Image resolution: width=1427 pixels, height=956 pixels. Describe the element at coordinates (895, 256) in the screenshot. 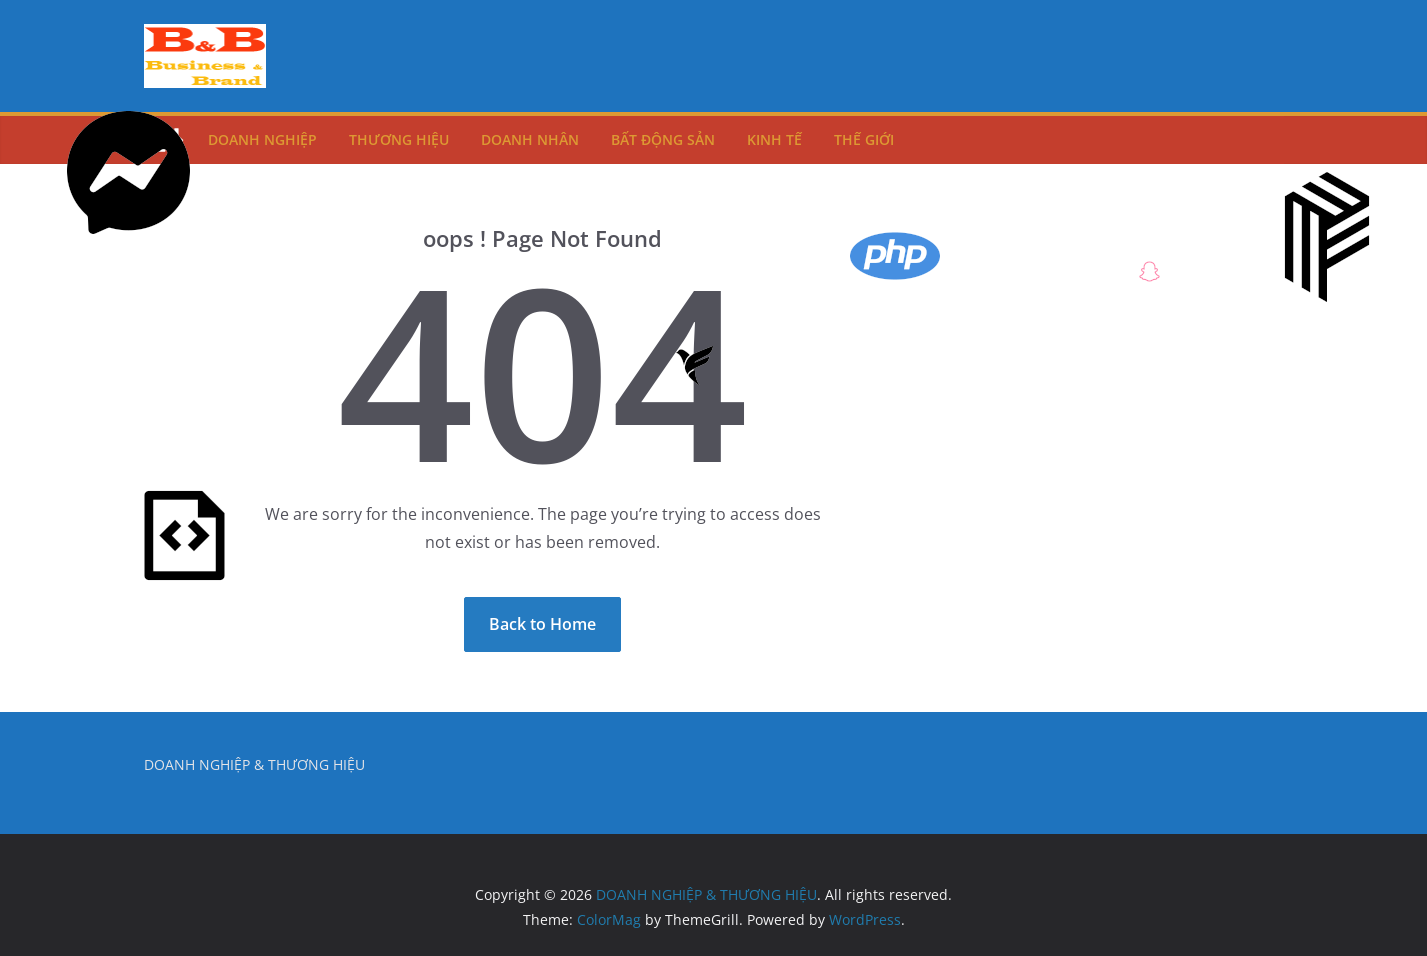

I see `php programming language logo` at that location.